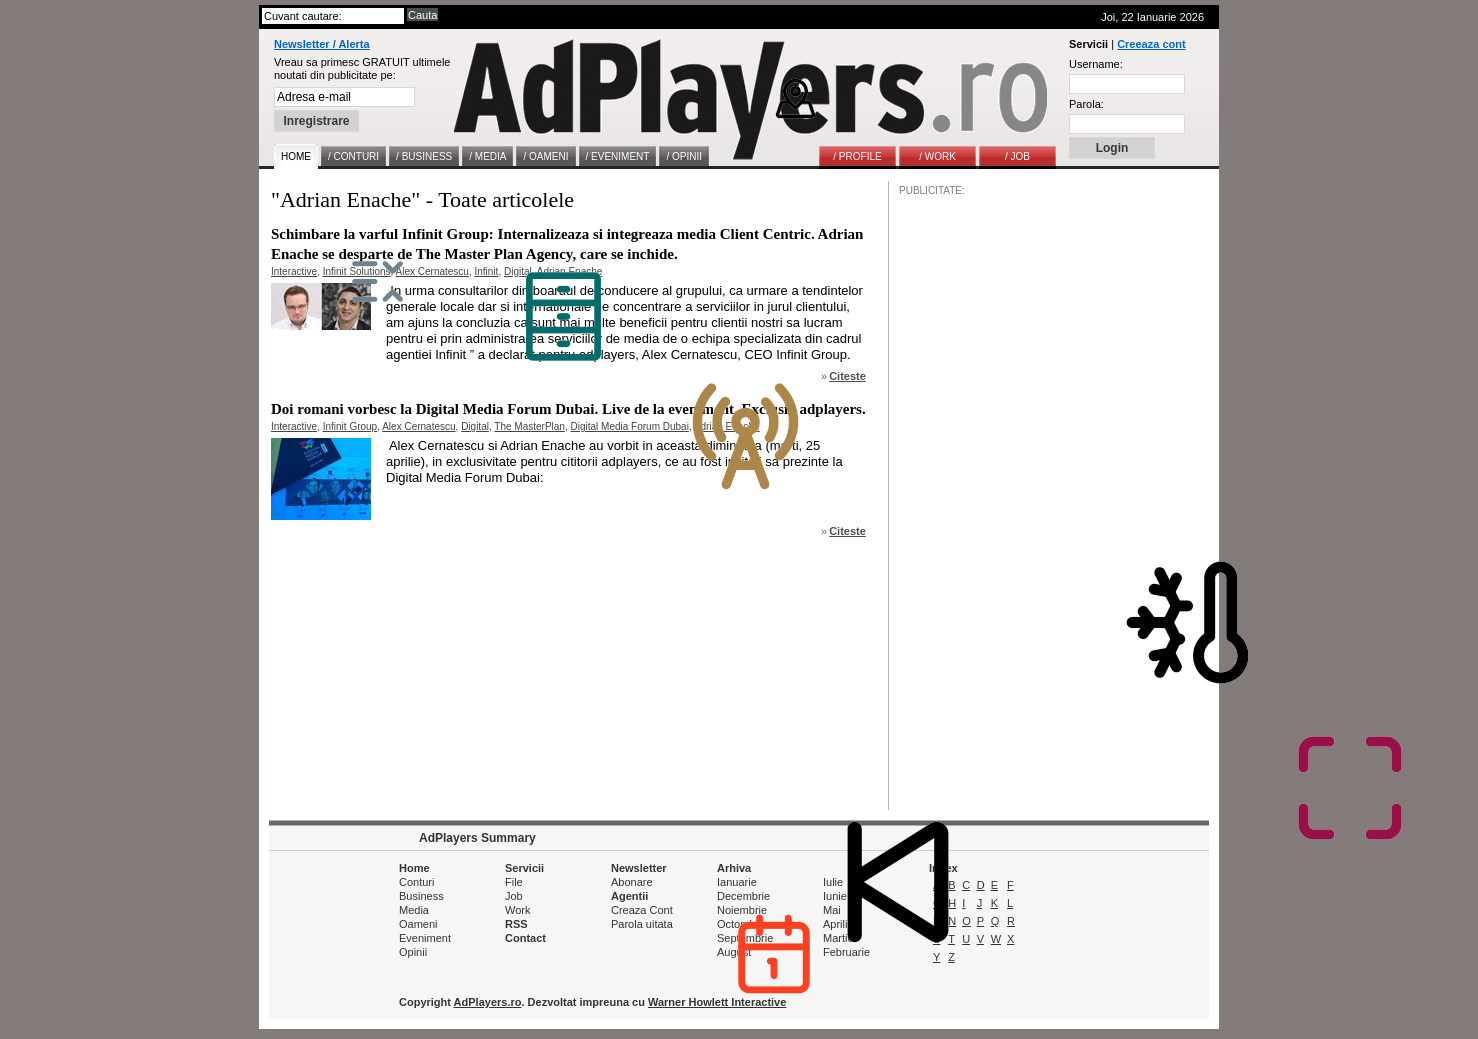 Image resolution: width=1478 pixels, height=1039 pixels. Describe the element at coordinates (1350, 788) in the screenshot. I see `expand to full screen mode` at that location.